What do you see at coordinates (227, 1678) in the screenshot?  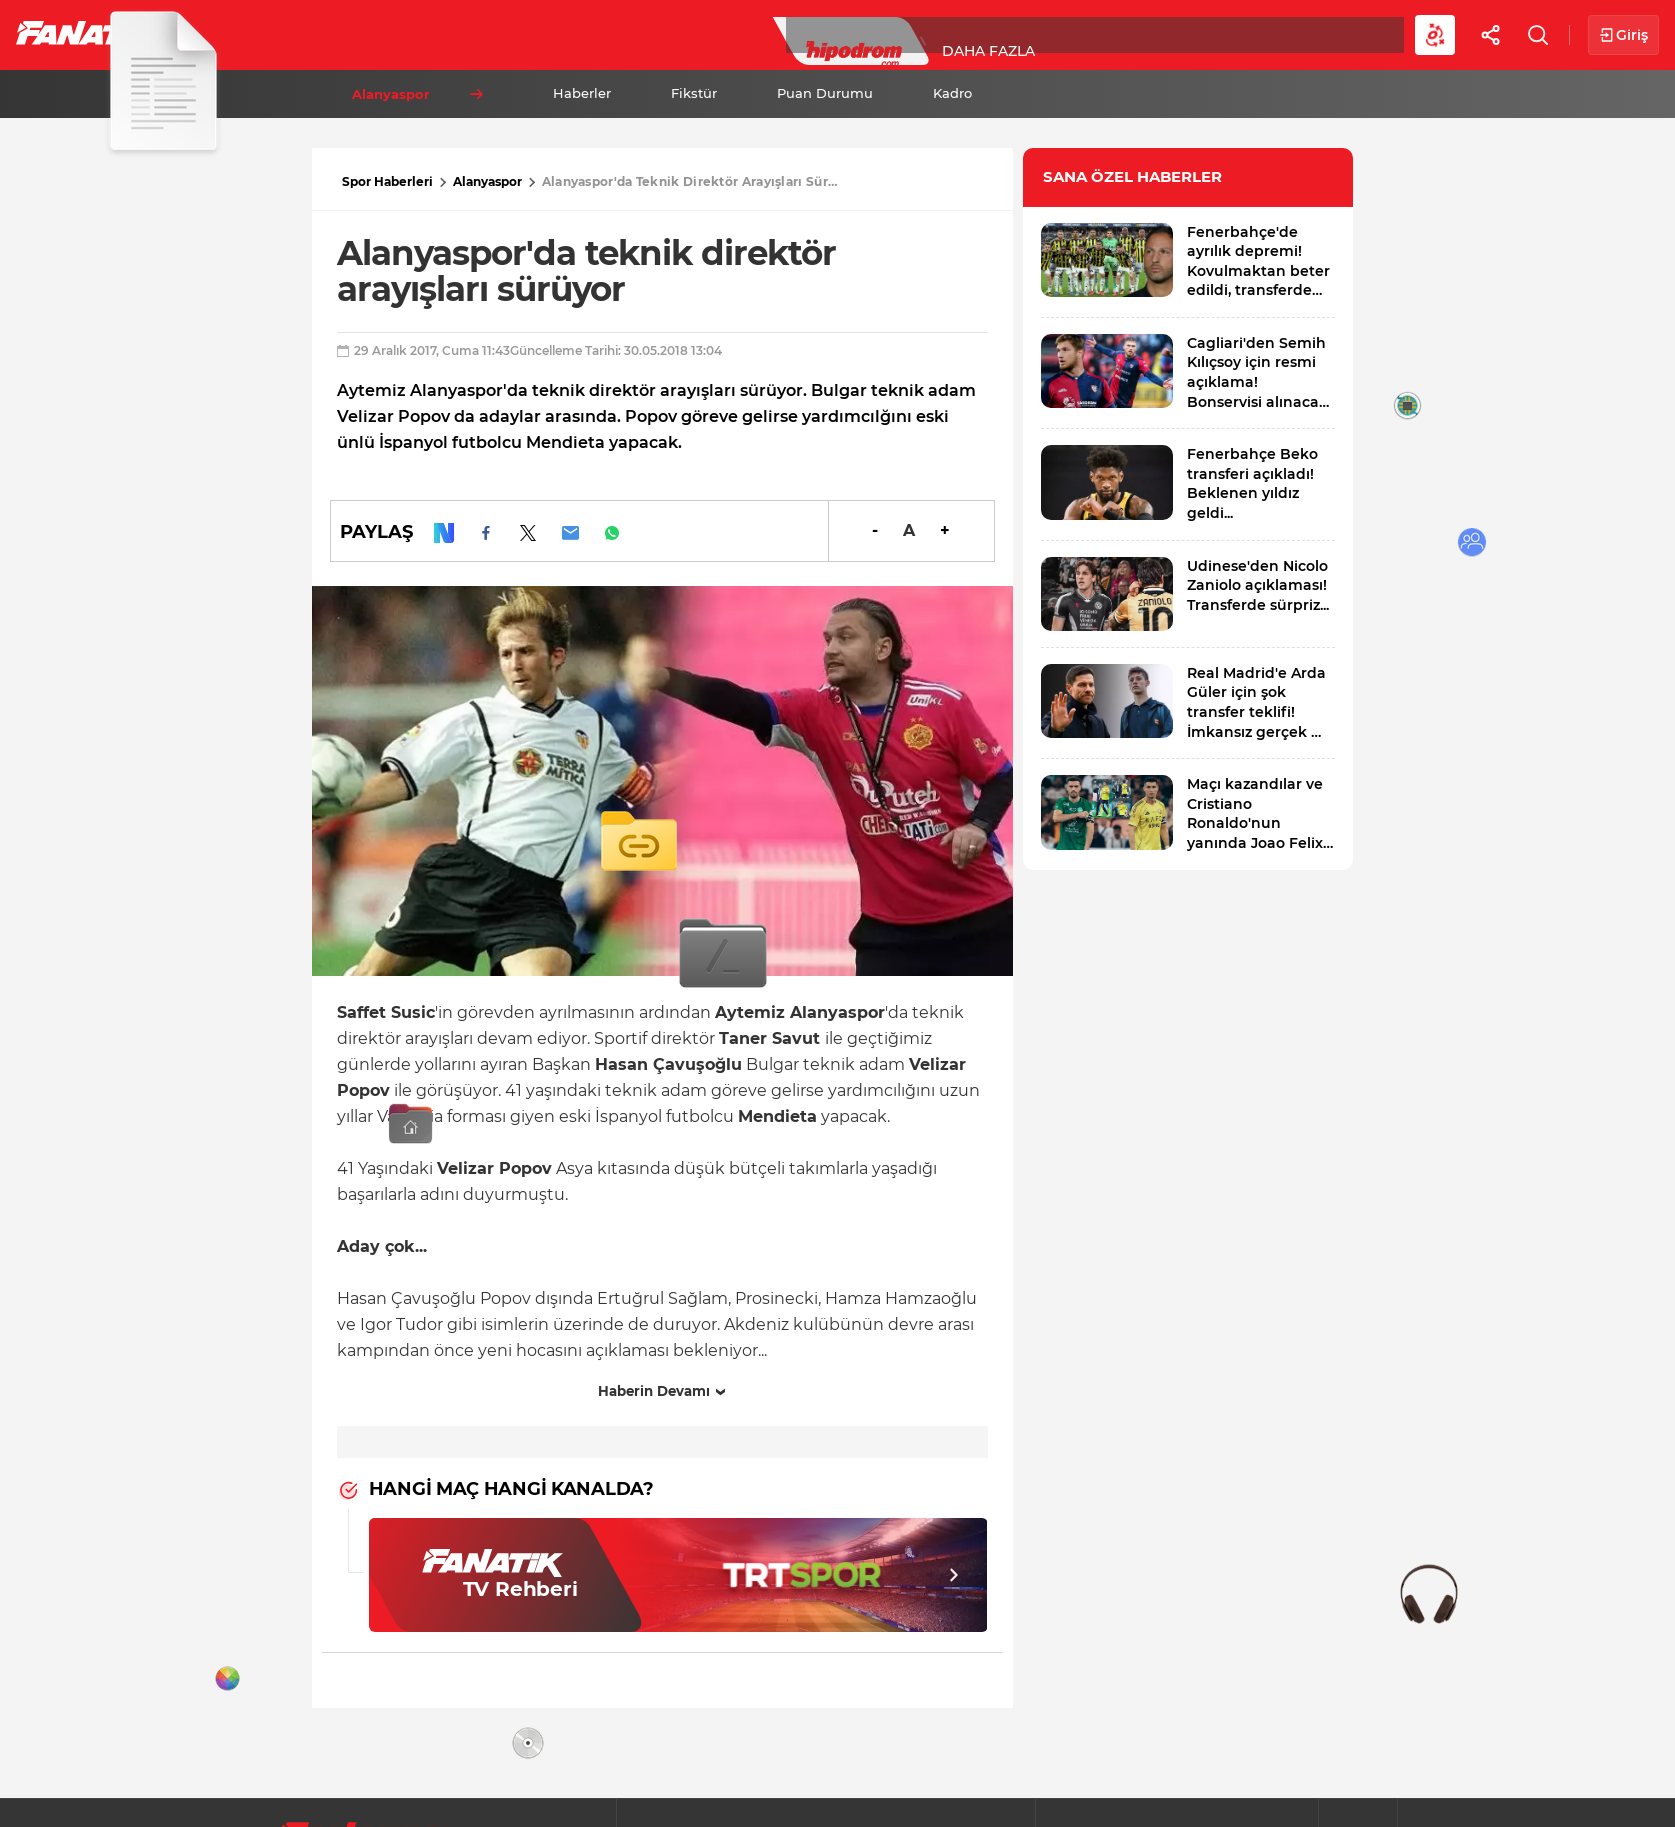 I see `open color settings panel` at bounding box center [227, 1678].